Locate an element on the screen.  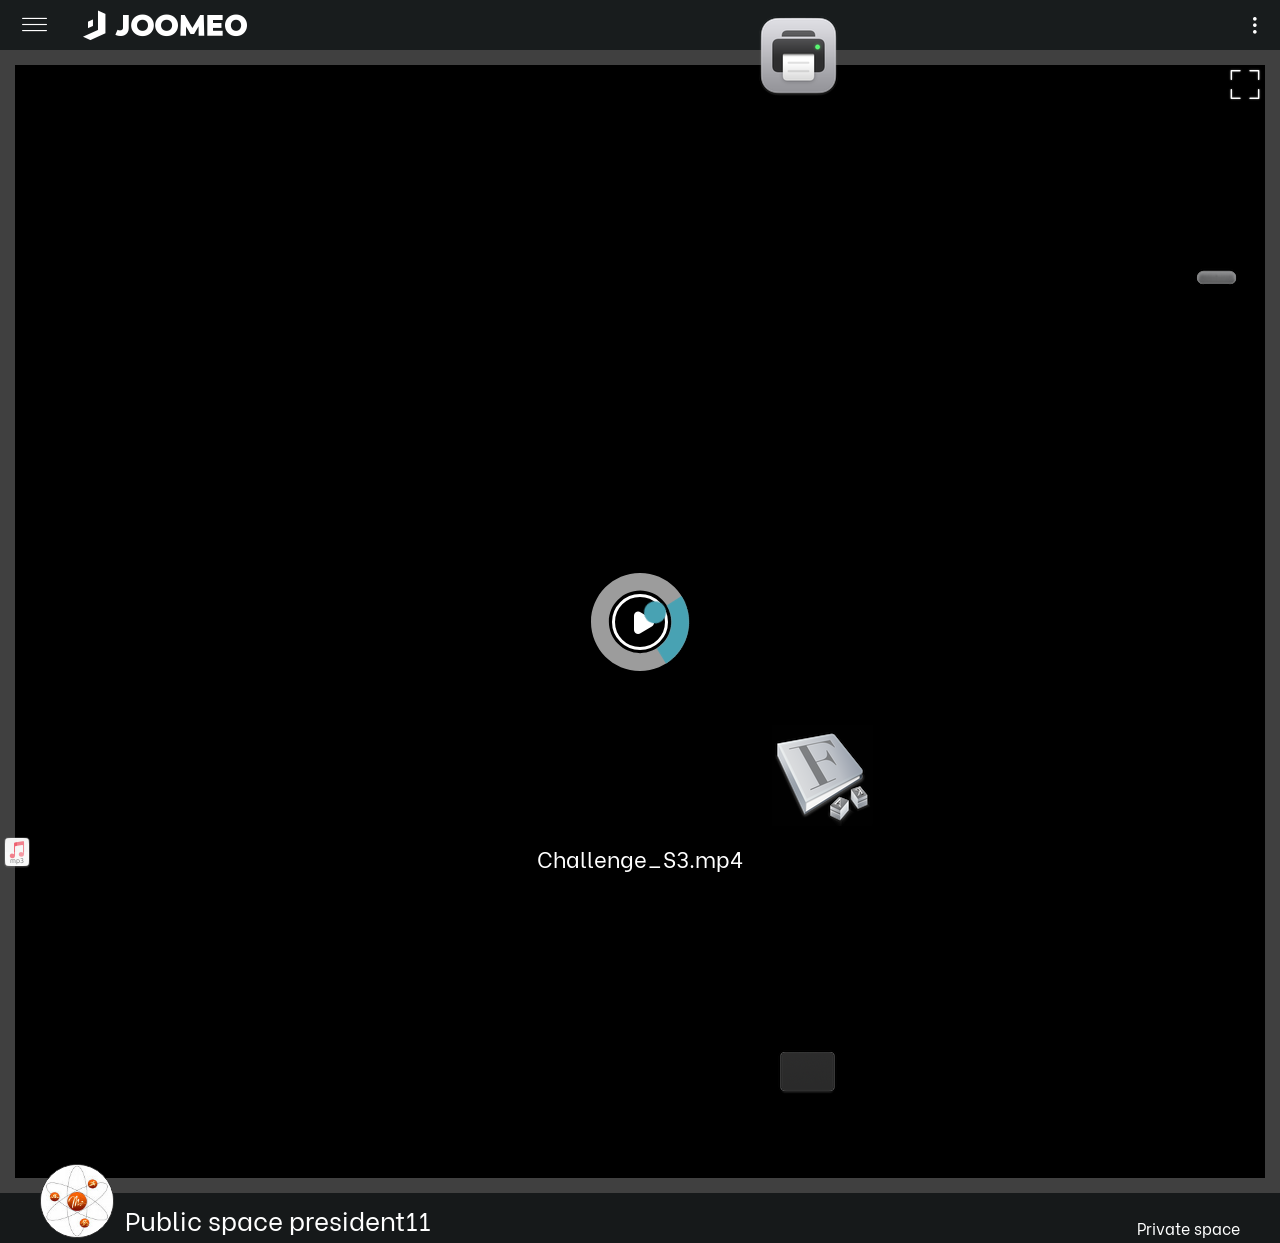
open print center to manage print jobs is located at coordinates (798, 55).